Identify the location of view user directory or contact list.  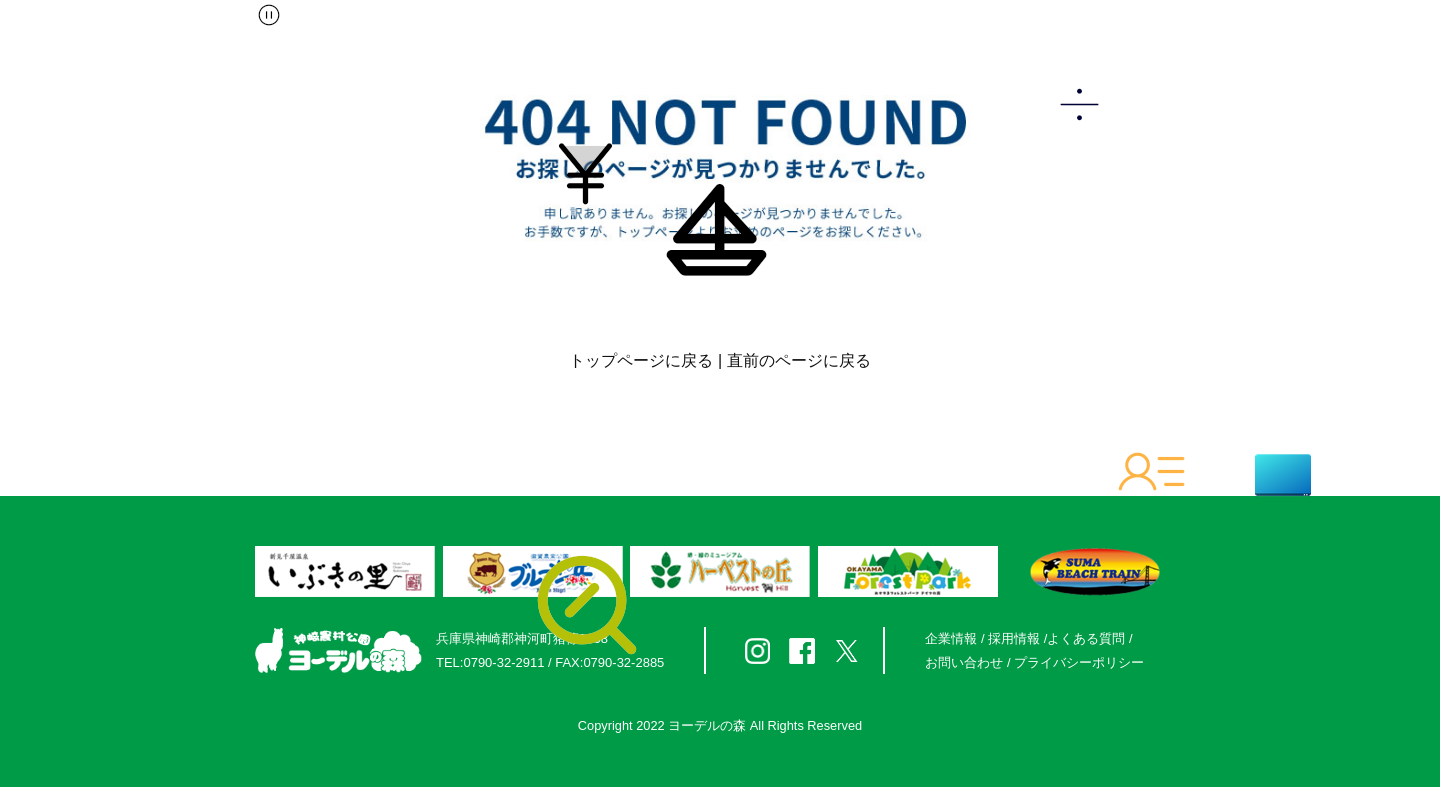
(1150, 471).